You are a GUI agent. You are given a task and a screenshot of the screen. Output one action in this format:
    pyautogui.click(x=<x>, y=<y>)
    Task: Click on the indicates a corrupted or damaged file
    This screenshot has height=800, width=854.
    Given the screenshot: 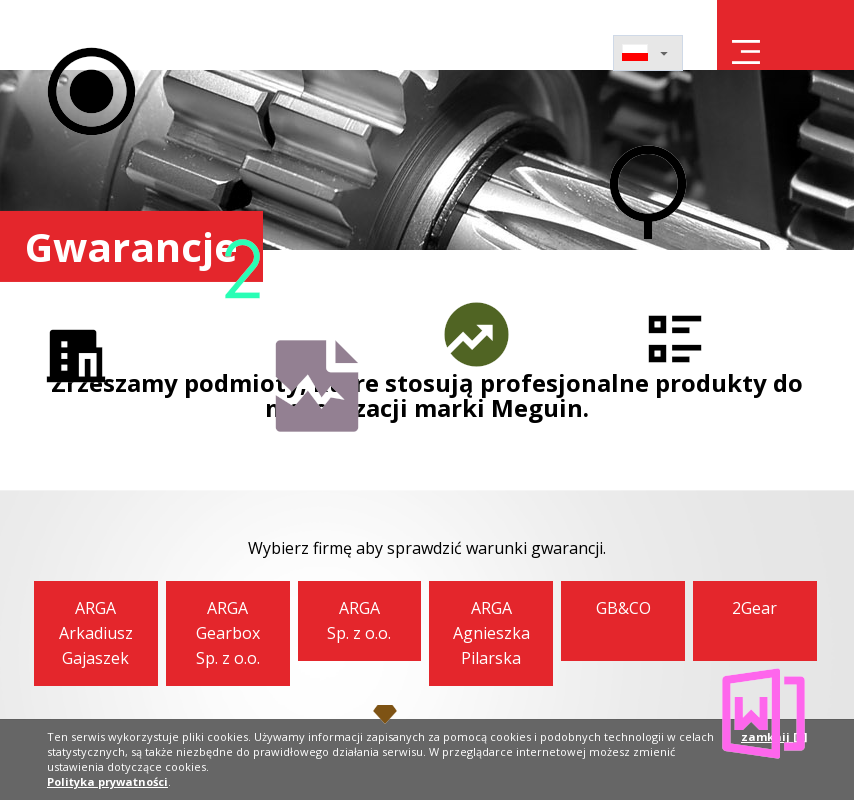 What is the action you would take?
    pyautogui.click(x=317, y=386)
    